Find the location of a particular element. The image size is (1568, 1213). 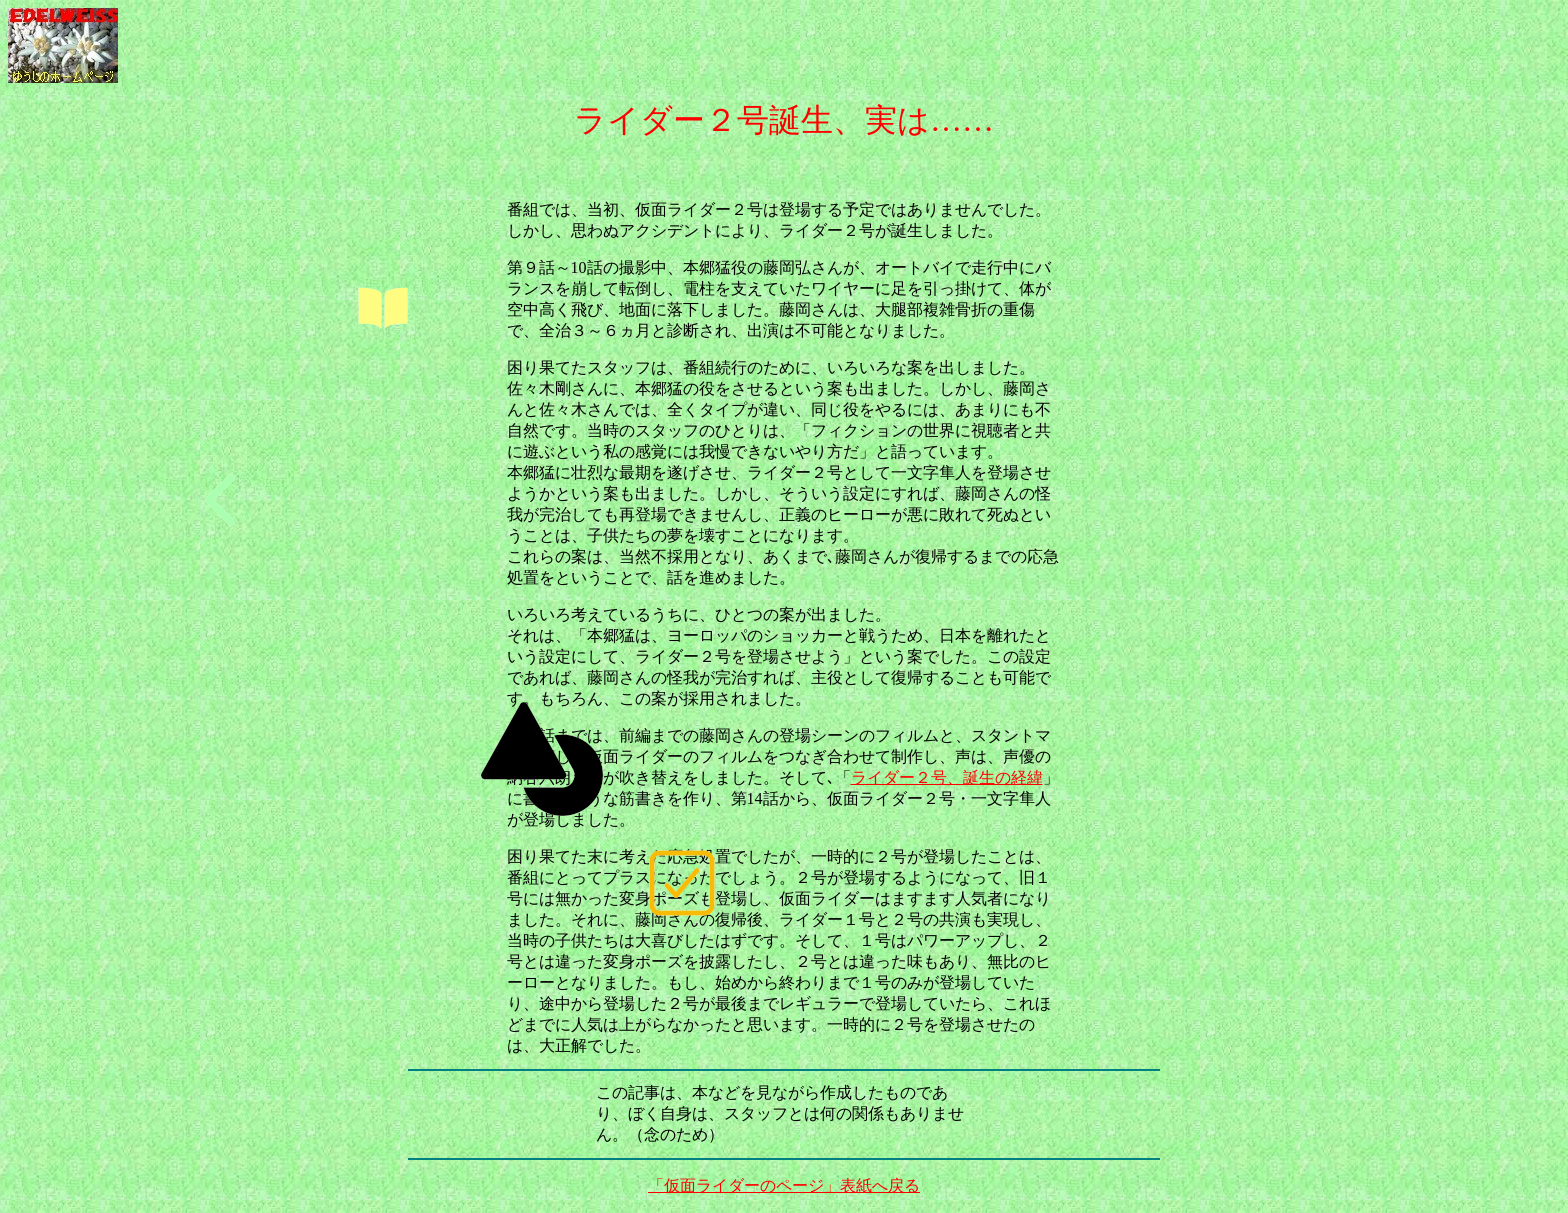

open your library or reading list is located at coordinates (383, 309).